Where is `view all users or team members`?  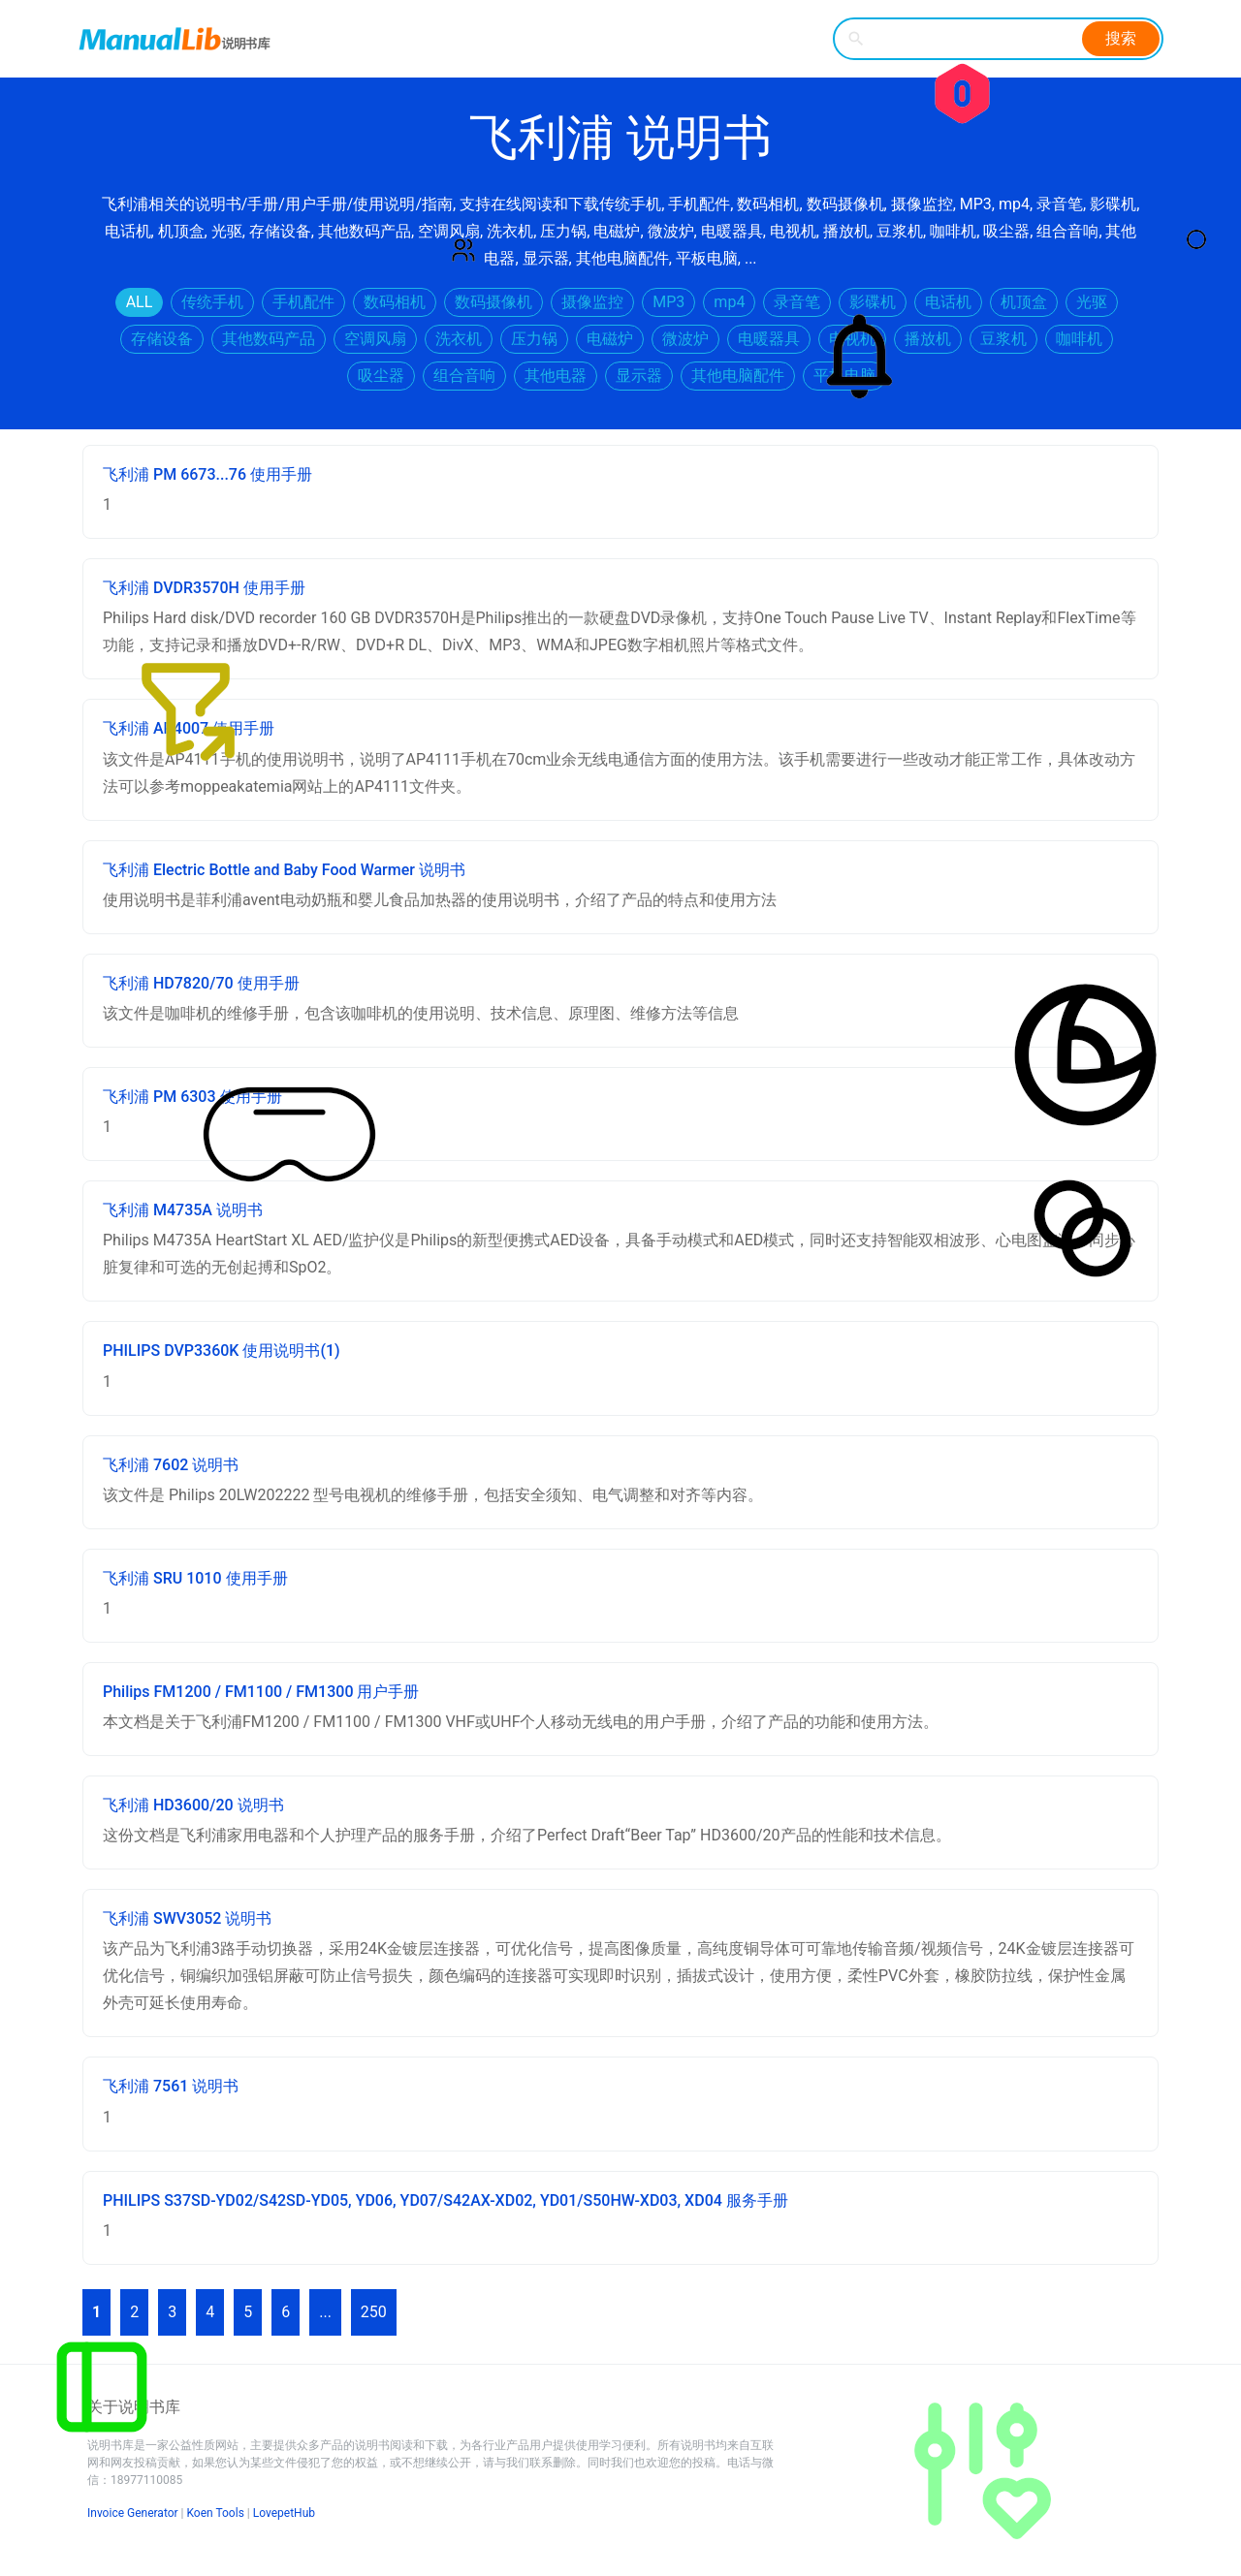 view all users or team members is located at coordinates (463, 250).